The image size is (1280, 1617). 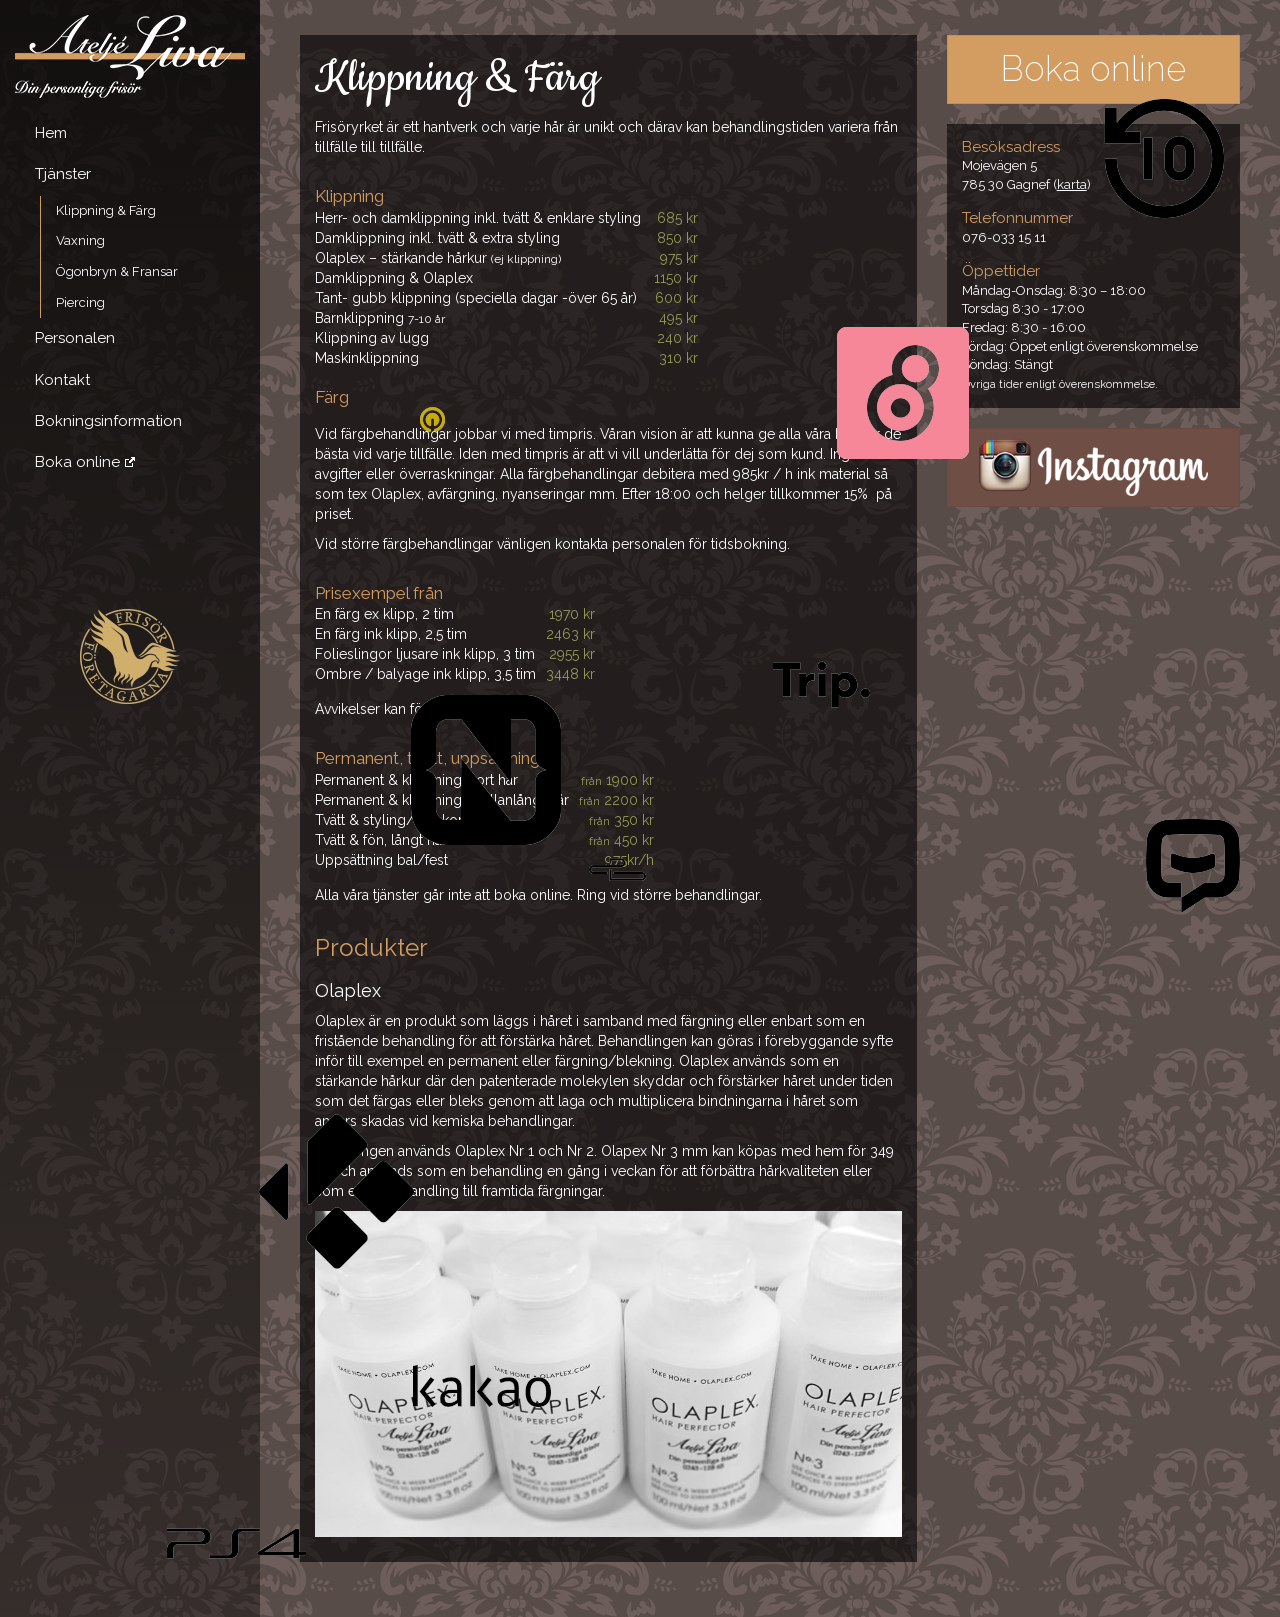 What do you see at coordinates (1193, 866) in the screenshot?
I see `open chatbot assistant` at bounding box center [1193, 866].